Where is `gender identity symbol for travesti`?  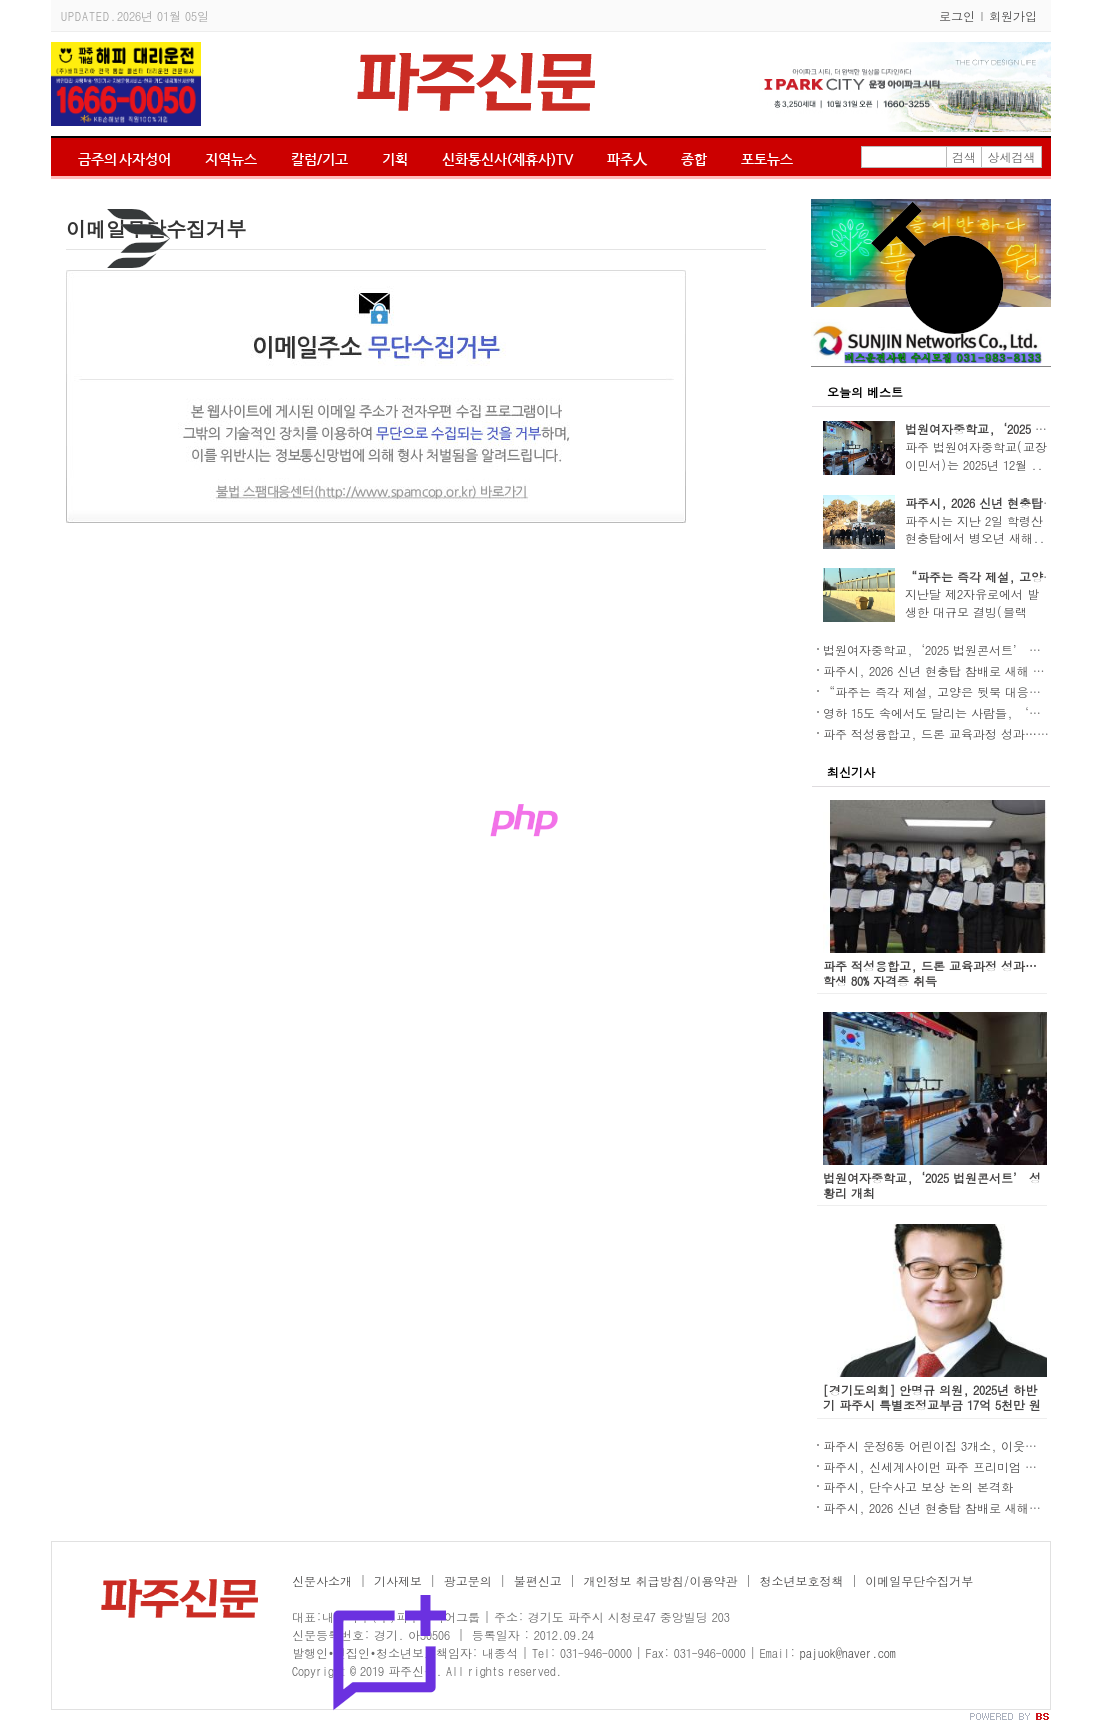 gender identity symbol for travesti is located at coordinates (944, 268).